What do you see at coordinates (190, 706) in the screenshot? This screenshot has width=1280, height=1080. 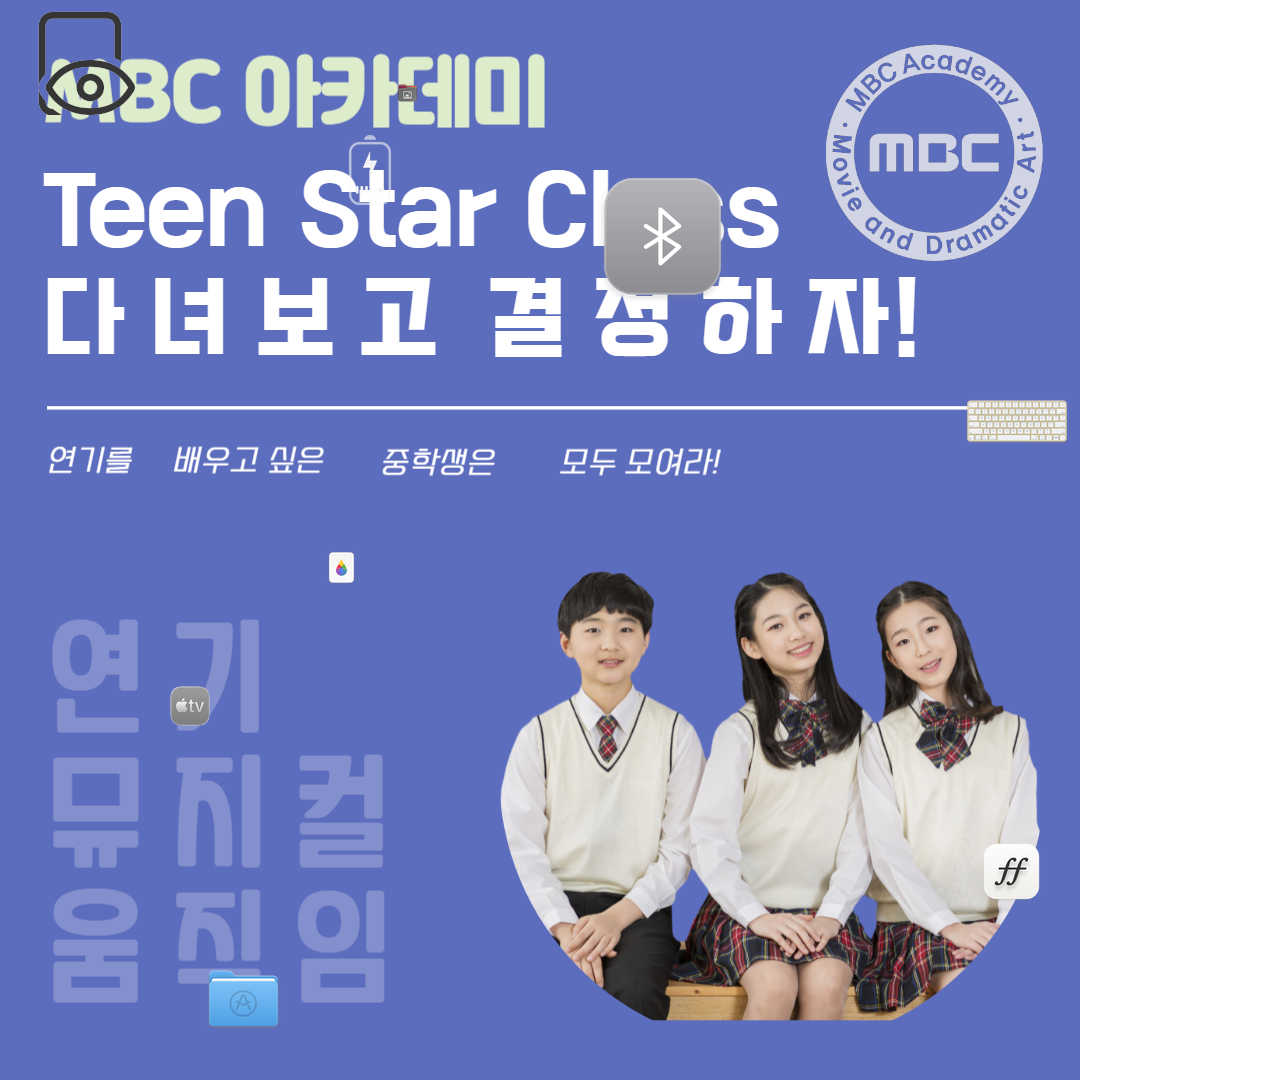 I see `open the Apple TV app` at bounding box center [190, 706].